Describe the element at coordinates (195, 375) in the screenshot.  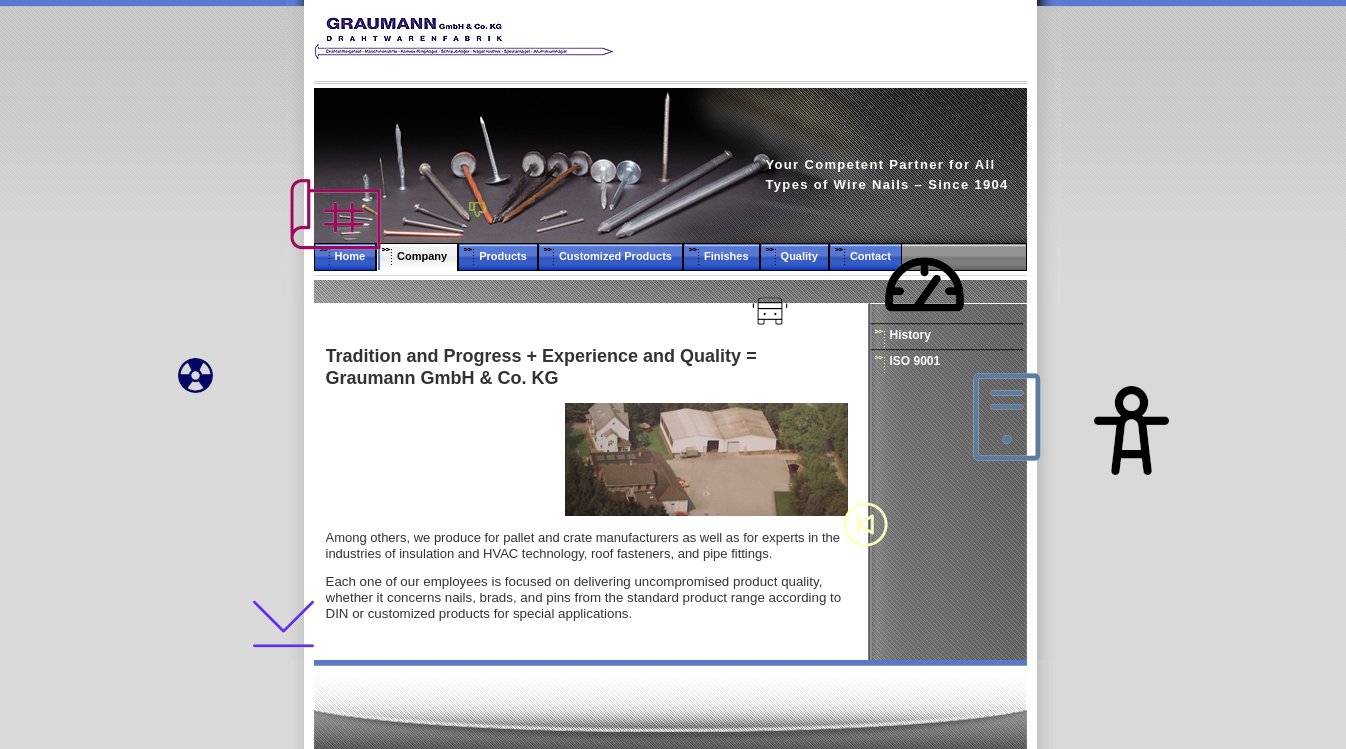
I see `indicates hazardous or radioactive content warning` at that location.